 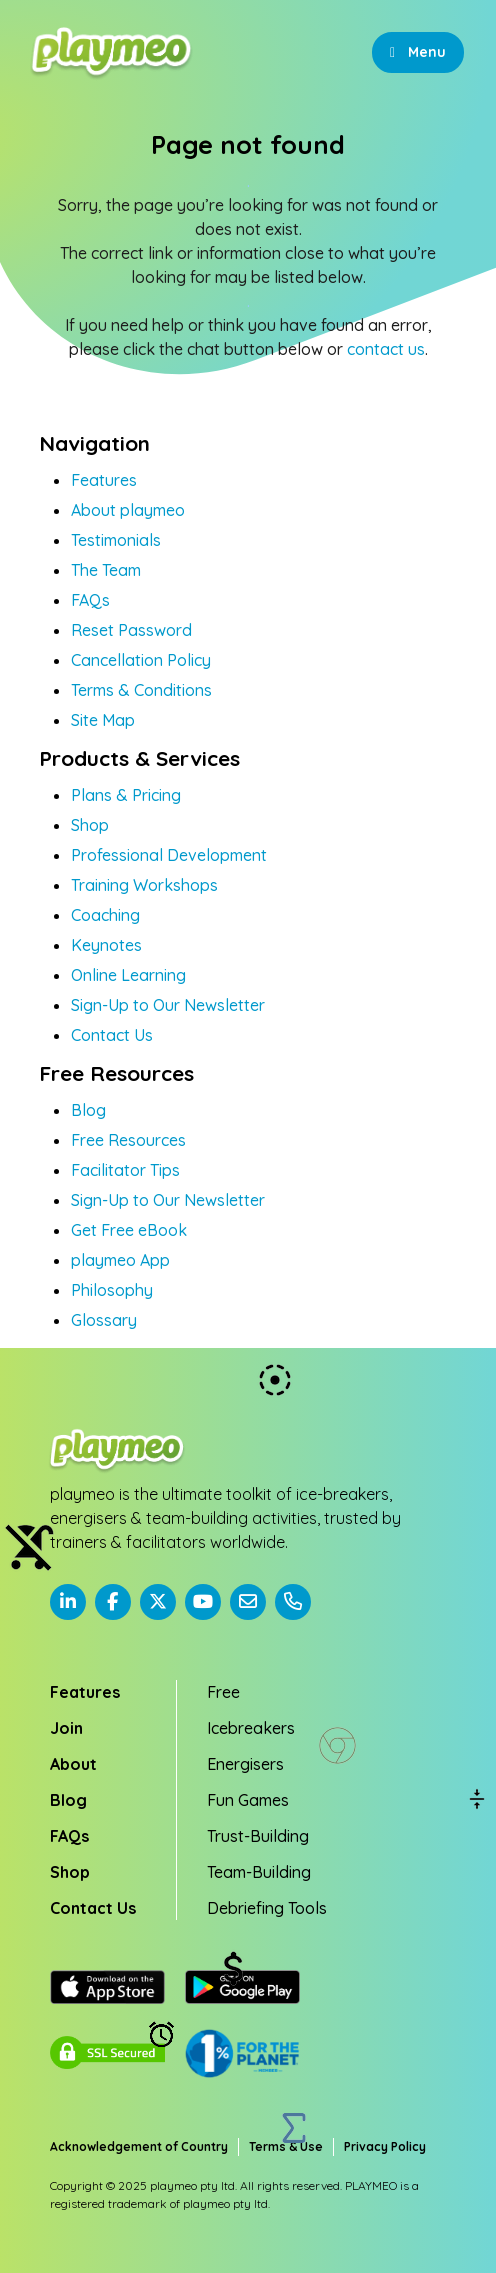 What do you see at coordinates (275, 1380) in the screenshot?
I see `apply tilt-shift blur effect to photo` at bounding box center [275, 1380].